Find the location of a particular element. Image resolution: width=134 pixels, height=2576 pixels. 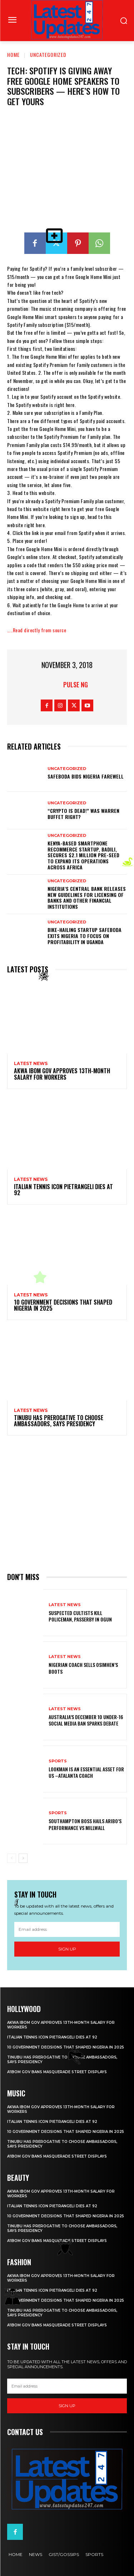

get inspired with creative ideas or tips is located at coordinates (13, 2297).